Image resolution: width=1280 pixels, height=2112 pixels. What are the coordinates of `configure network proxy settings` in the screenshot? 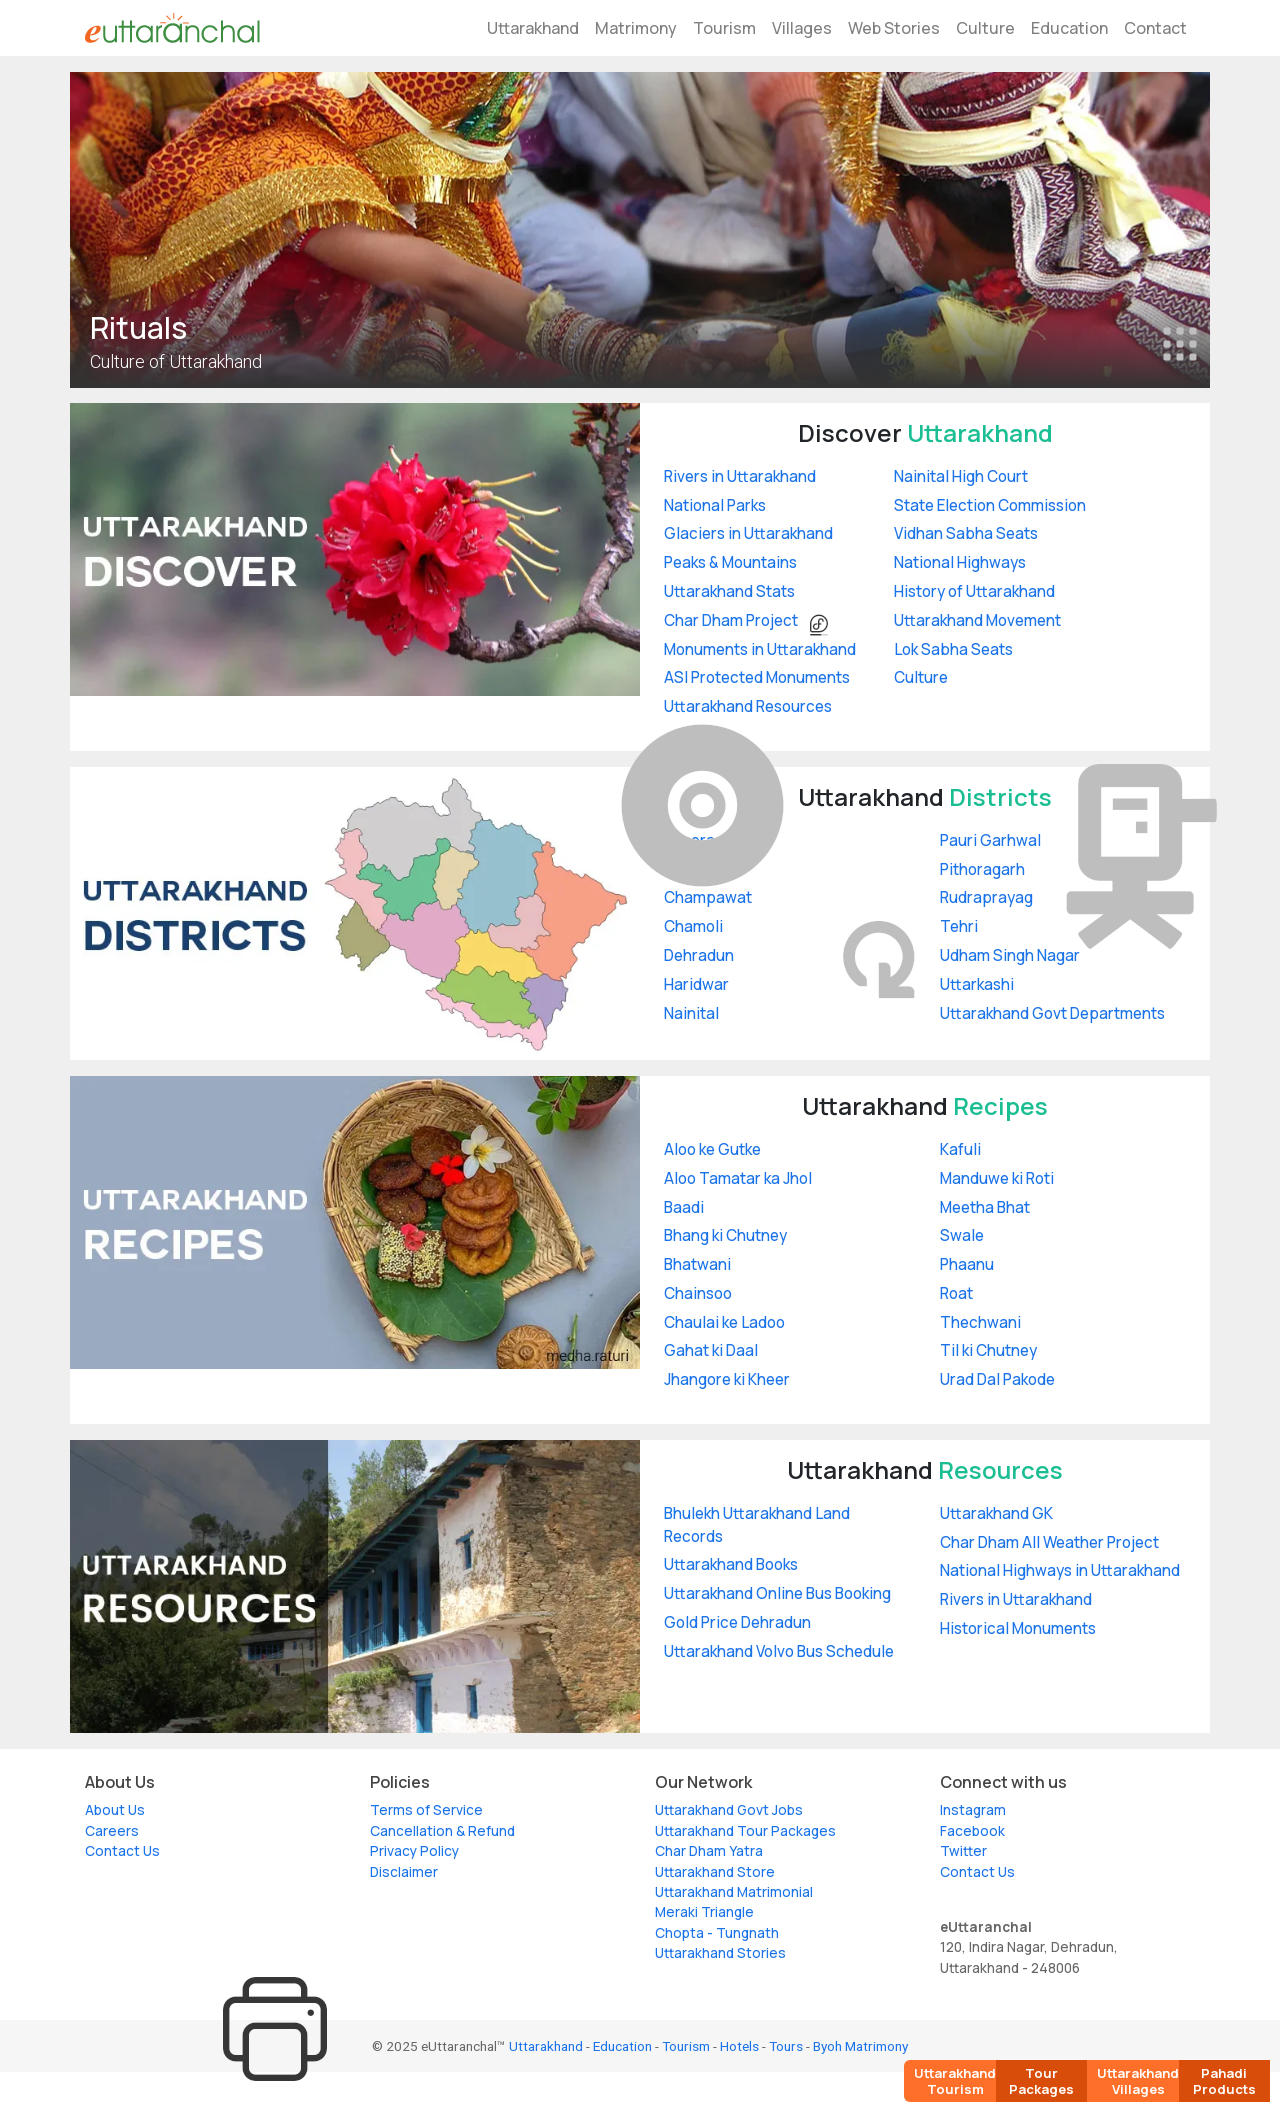 It's located at (1147, 856).